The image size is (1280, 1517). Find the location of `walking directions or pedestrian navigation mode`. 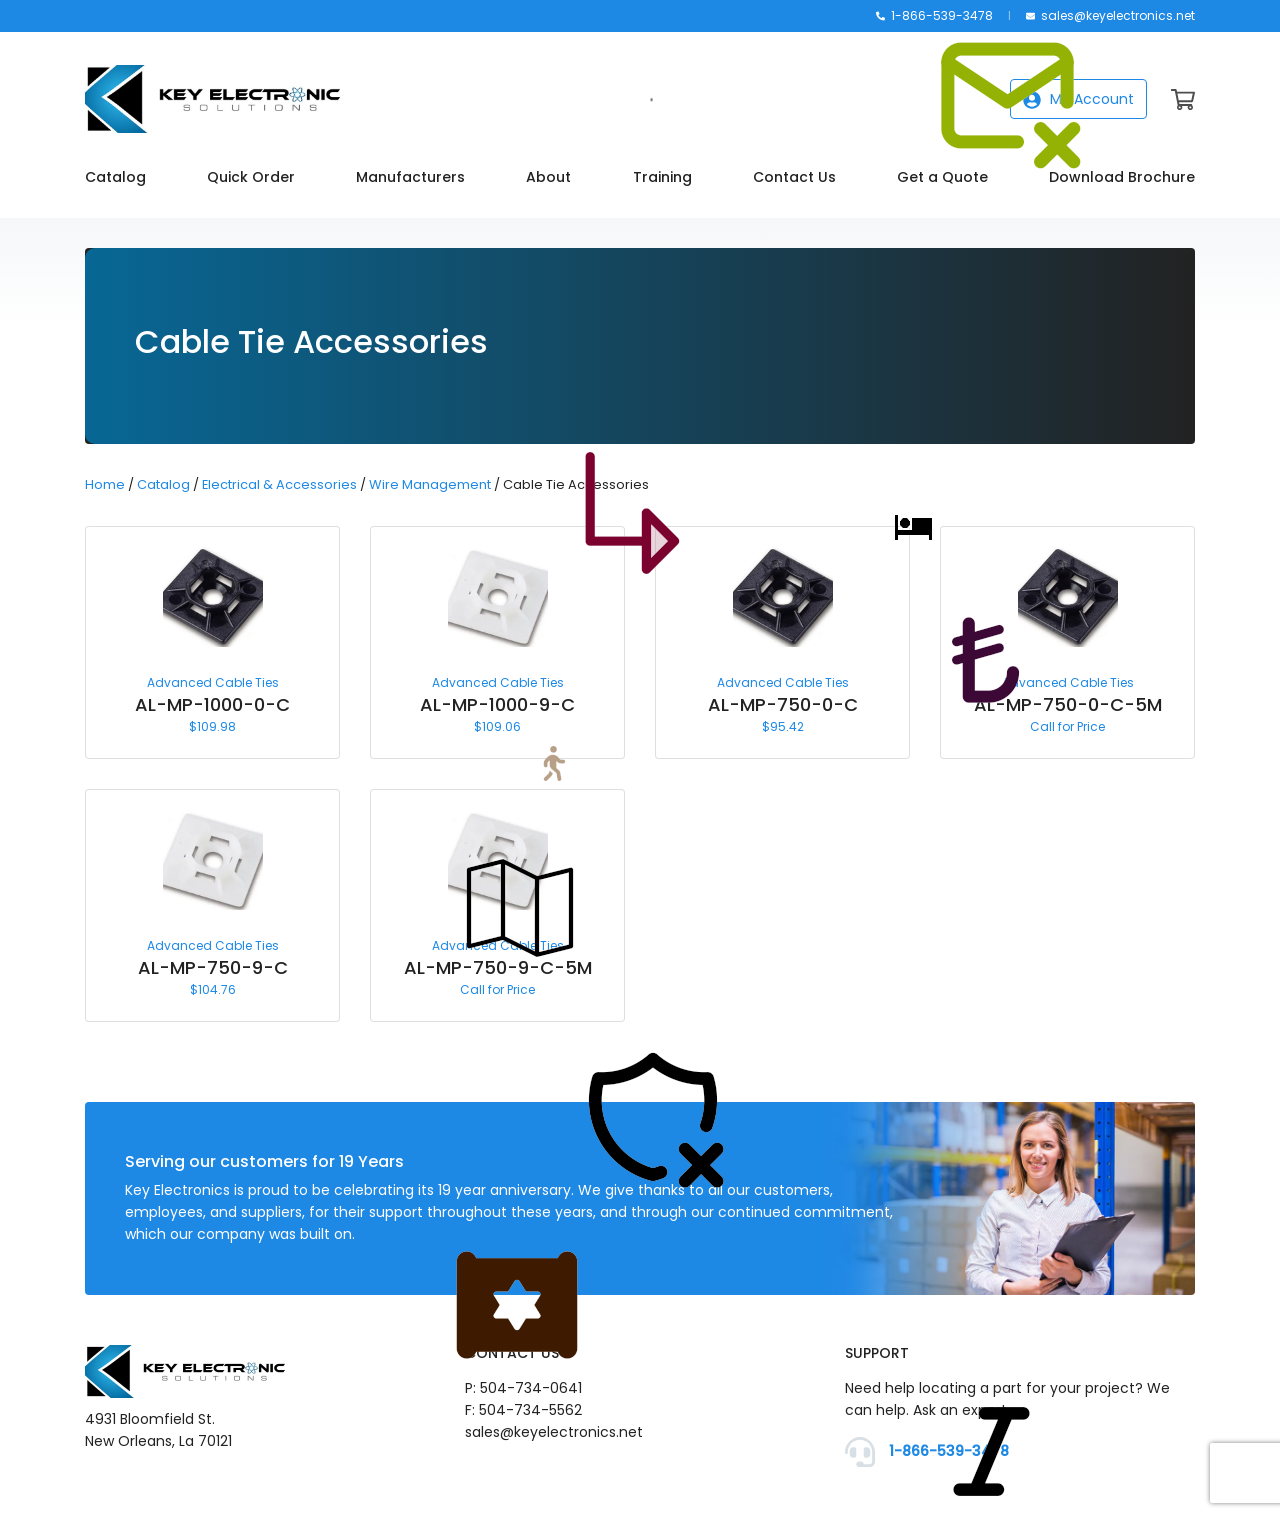

walking directions or pedestrian navigation mode is located at coordinates (553, 763).